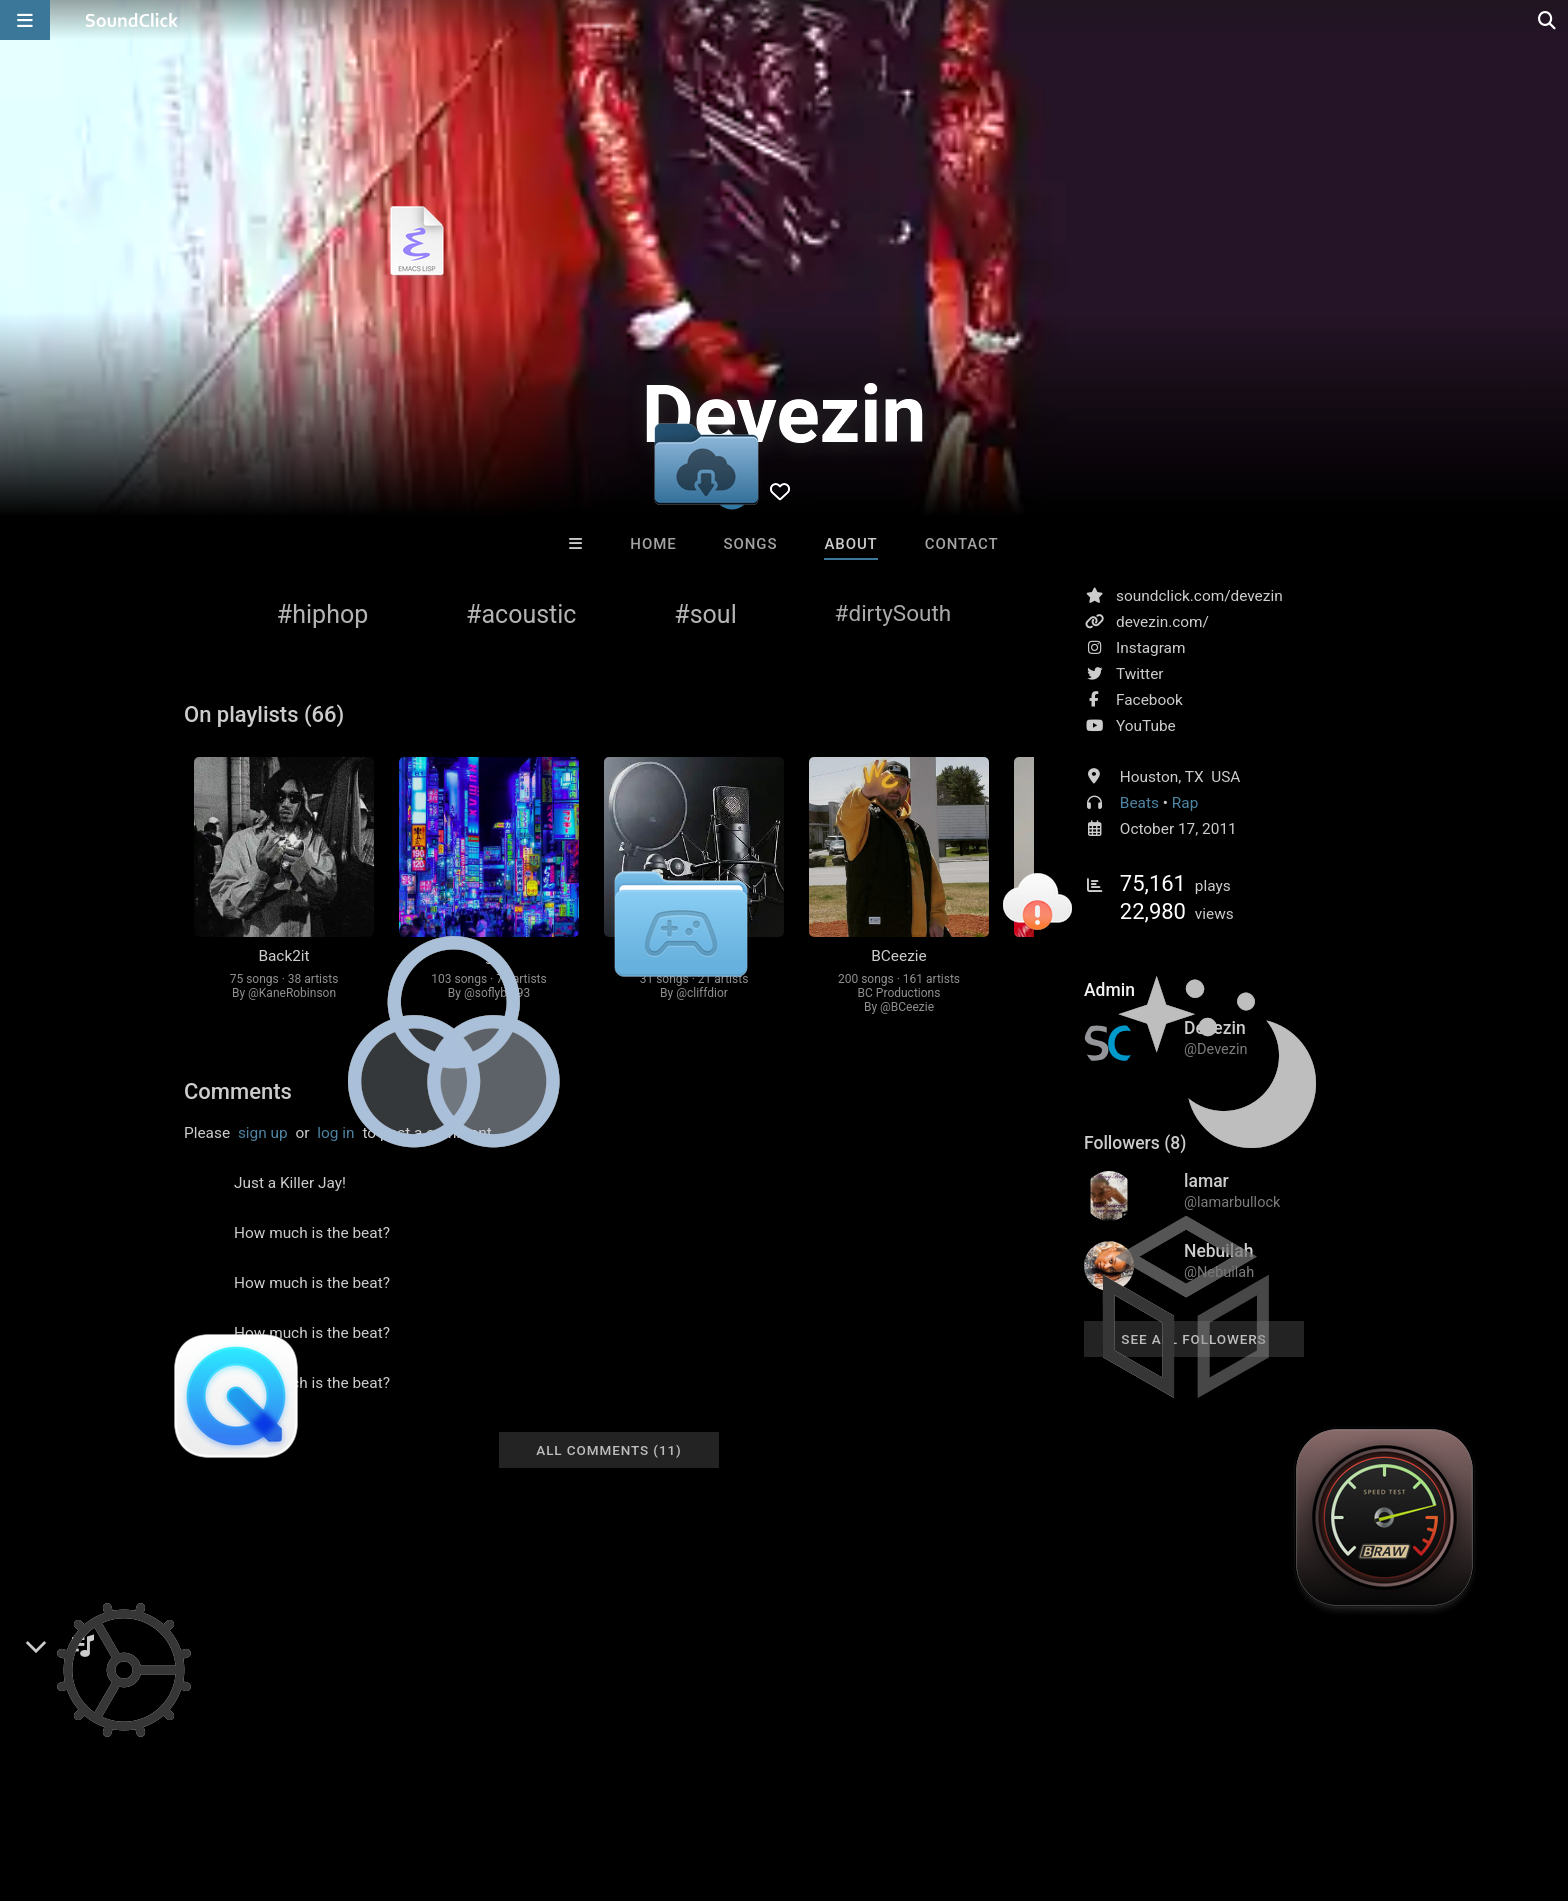 The width and height of the screenshot is (1568, 1901). Describe the element at coordinates (1384, 1517) in the screenshot. I see `launch blackmagic raw speed test application` at that location.